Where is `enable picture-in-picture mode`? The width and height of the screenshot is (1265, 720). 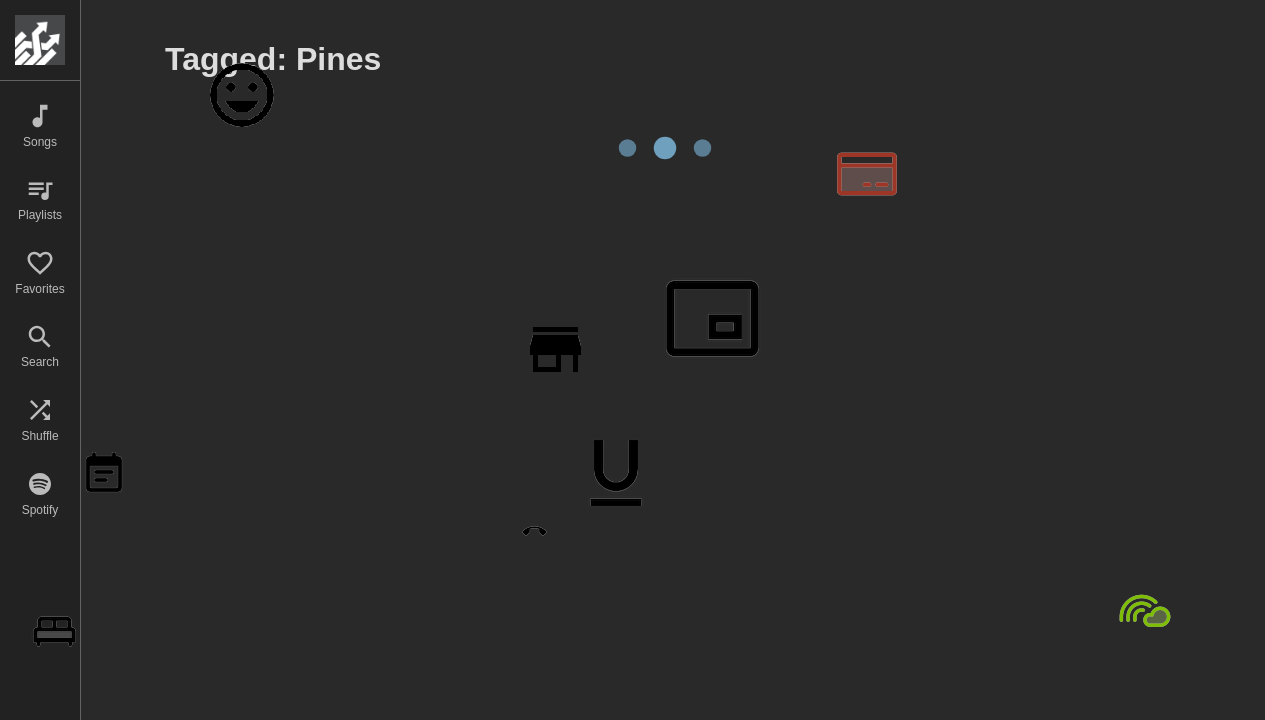 enable picture-in-picture mode is located at coordinates (712, 318).